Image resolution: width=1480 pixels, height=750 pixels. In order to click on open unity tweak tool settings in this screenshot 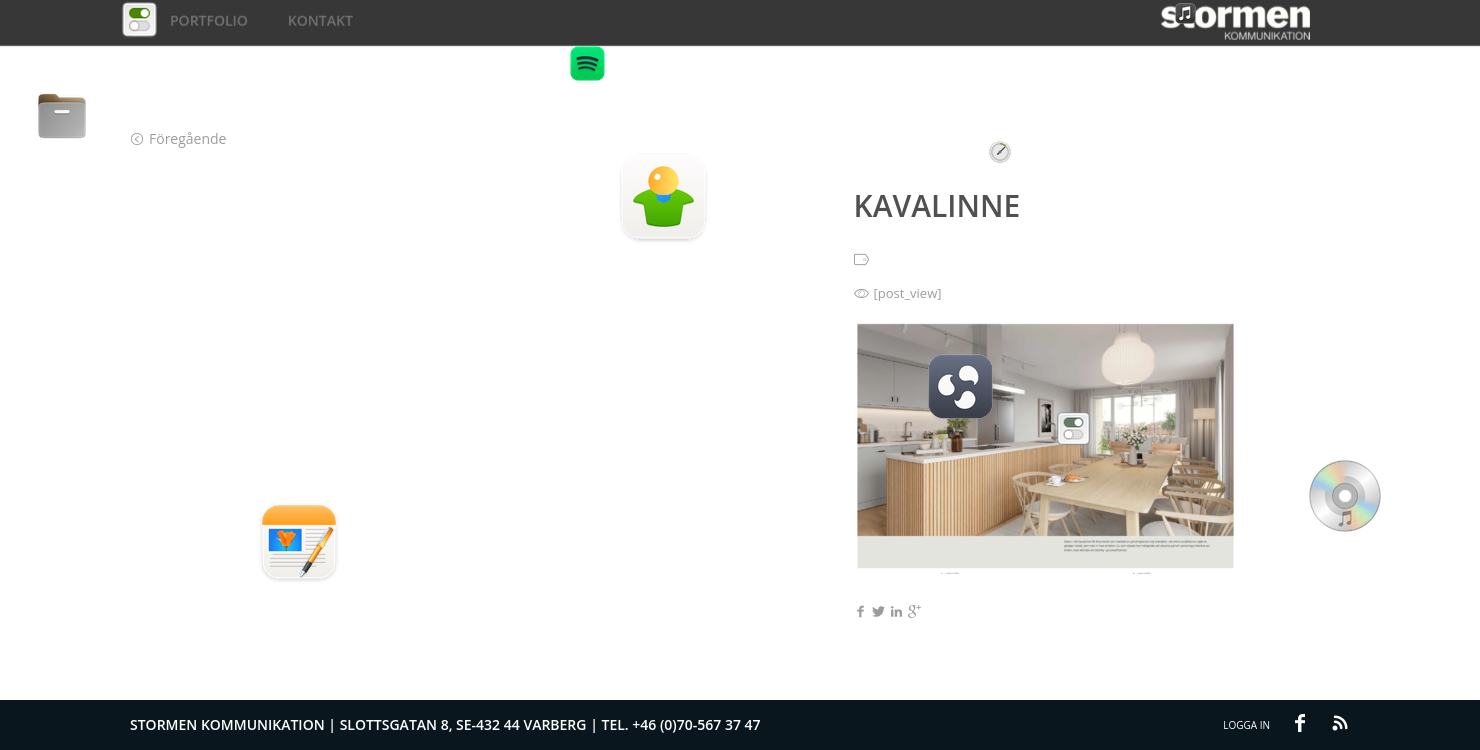, I will do `click(139, 19)`.